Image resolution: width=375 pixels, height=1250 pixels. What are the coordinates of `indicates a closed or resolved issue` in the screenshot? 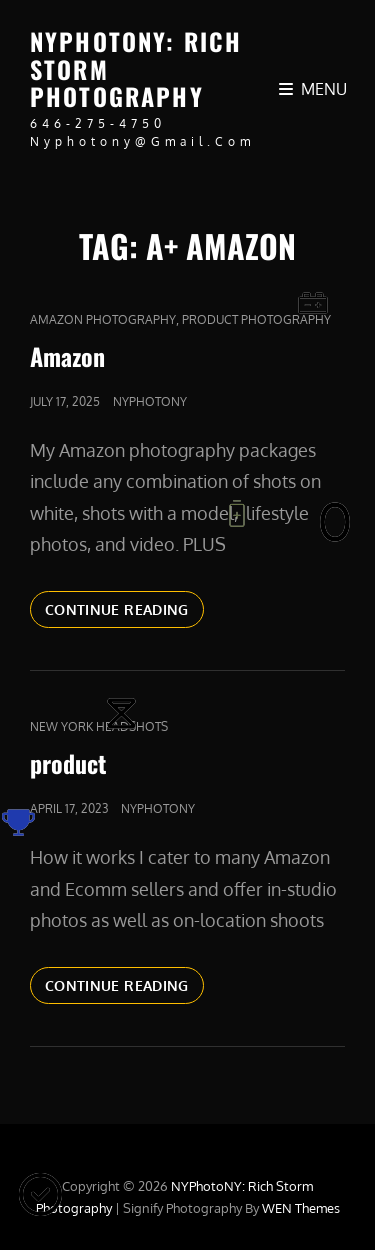 It's located at (40, 1194).